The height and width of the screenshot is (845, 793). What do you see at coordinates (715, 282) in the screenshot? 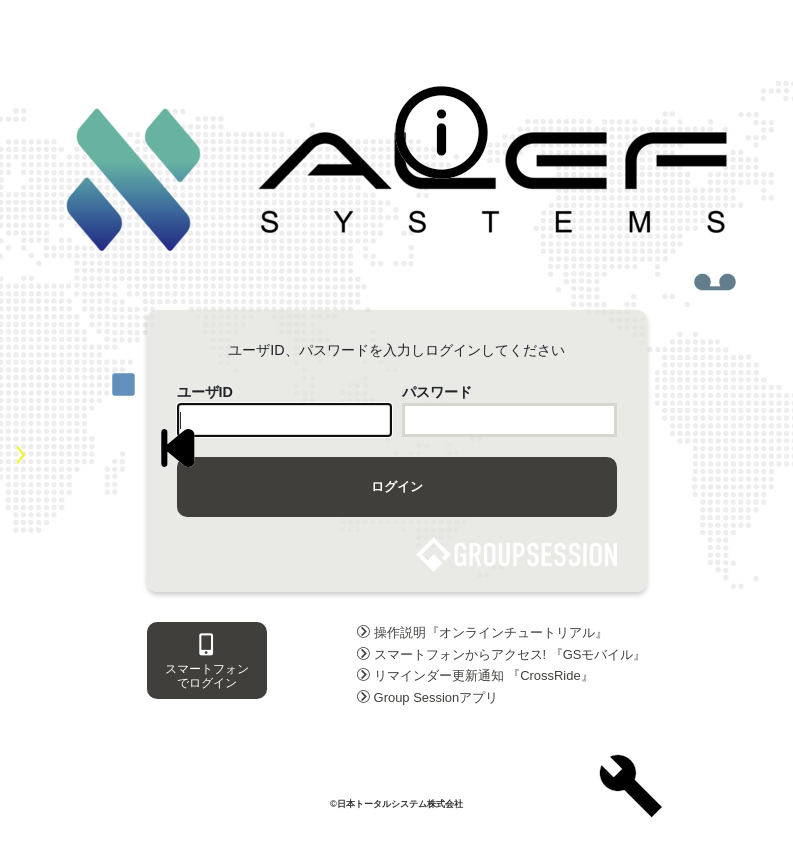
I see `indicates active recording in progress` at bounding box center [715, 282].